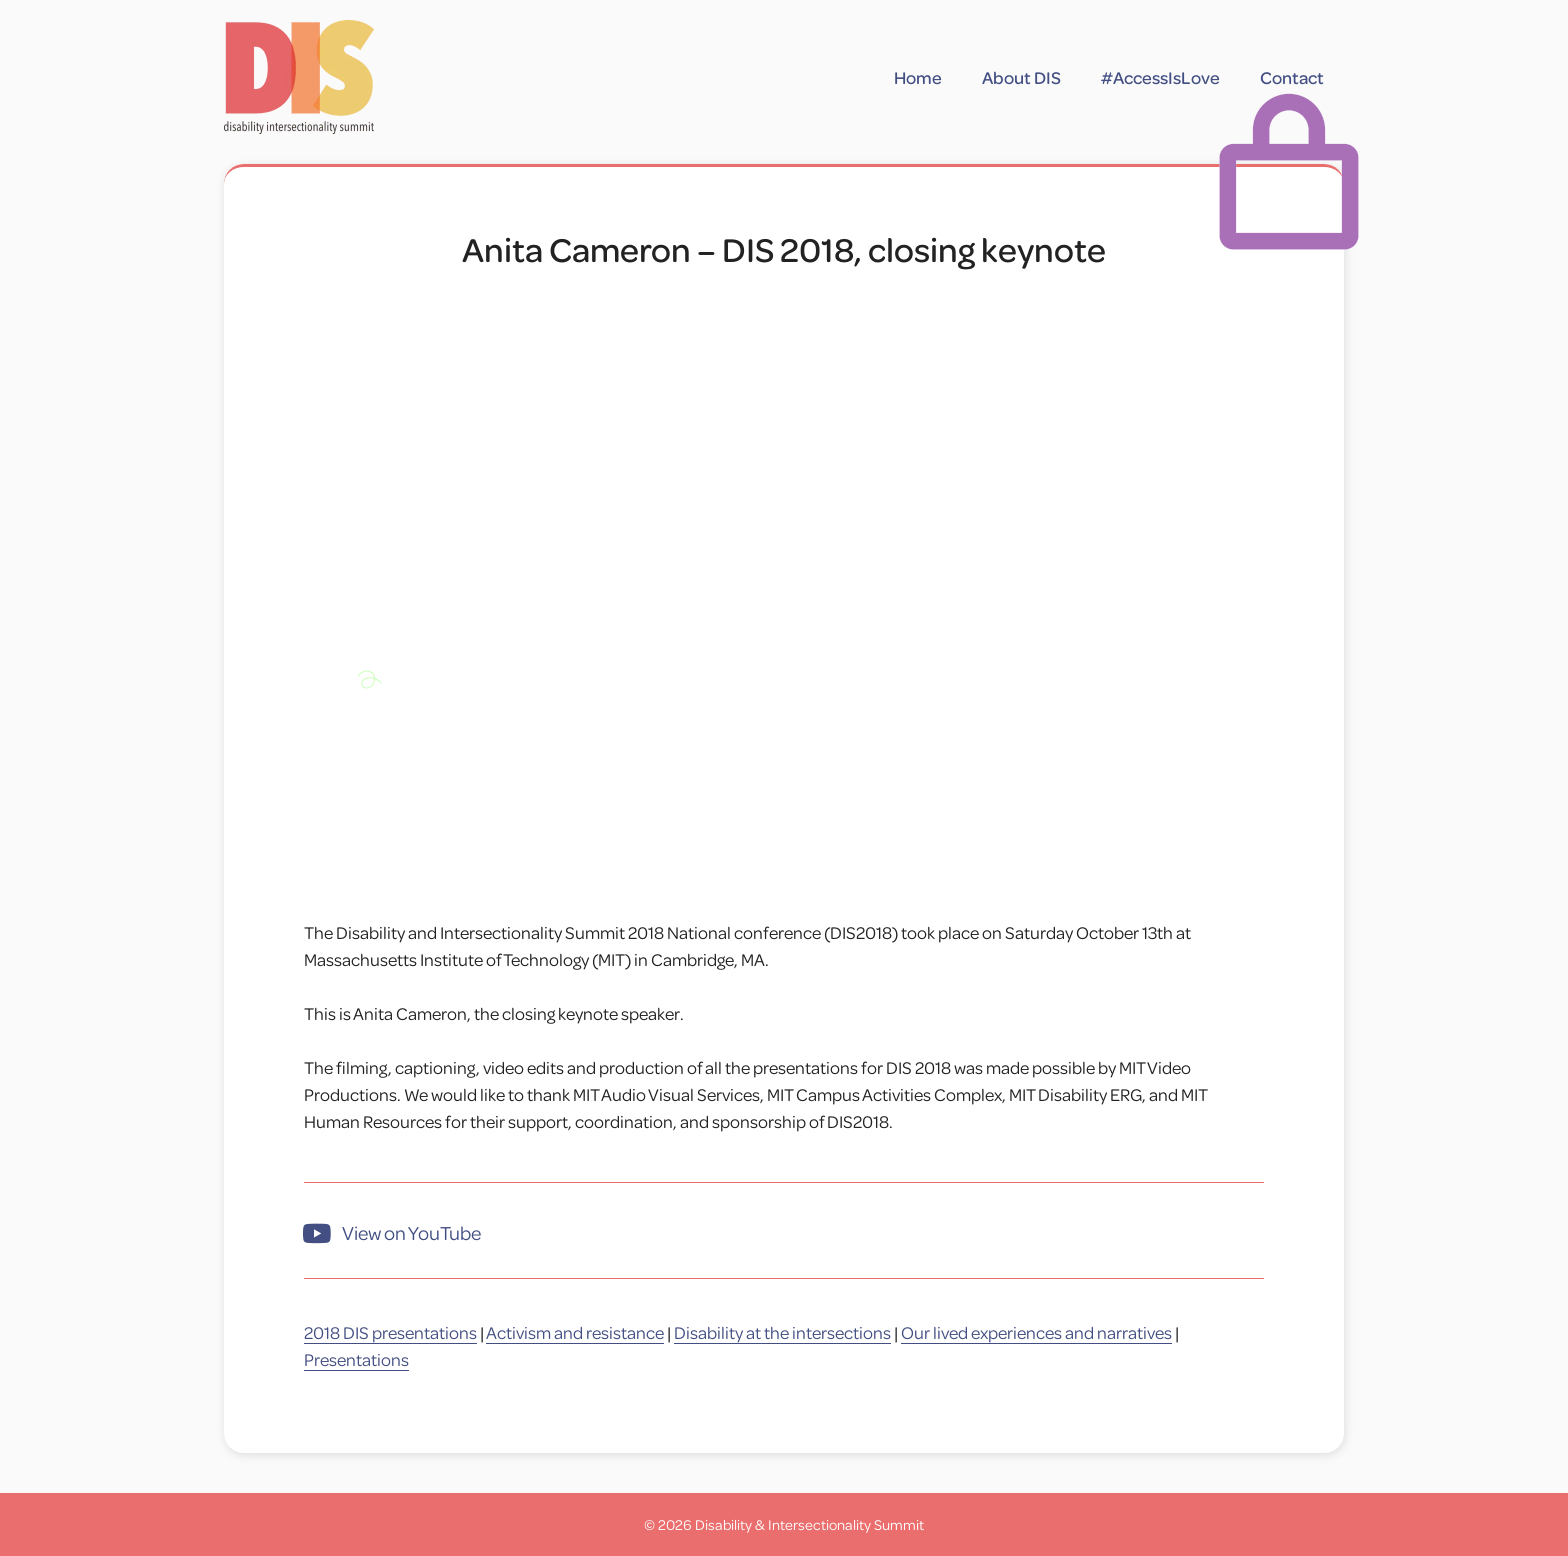 This screenshot has height=1556, width=1568. What do you see at coordinates (1289, 180) in the screenshot?
I see `lock or secure this item` at bounding box center [1289, 180].